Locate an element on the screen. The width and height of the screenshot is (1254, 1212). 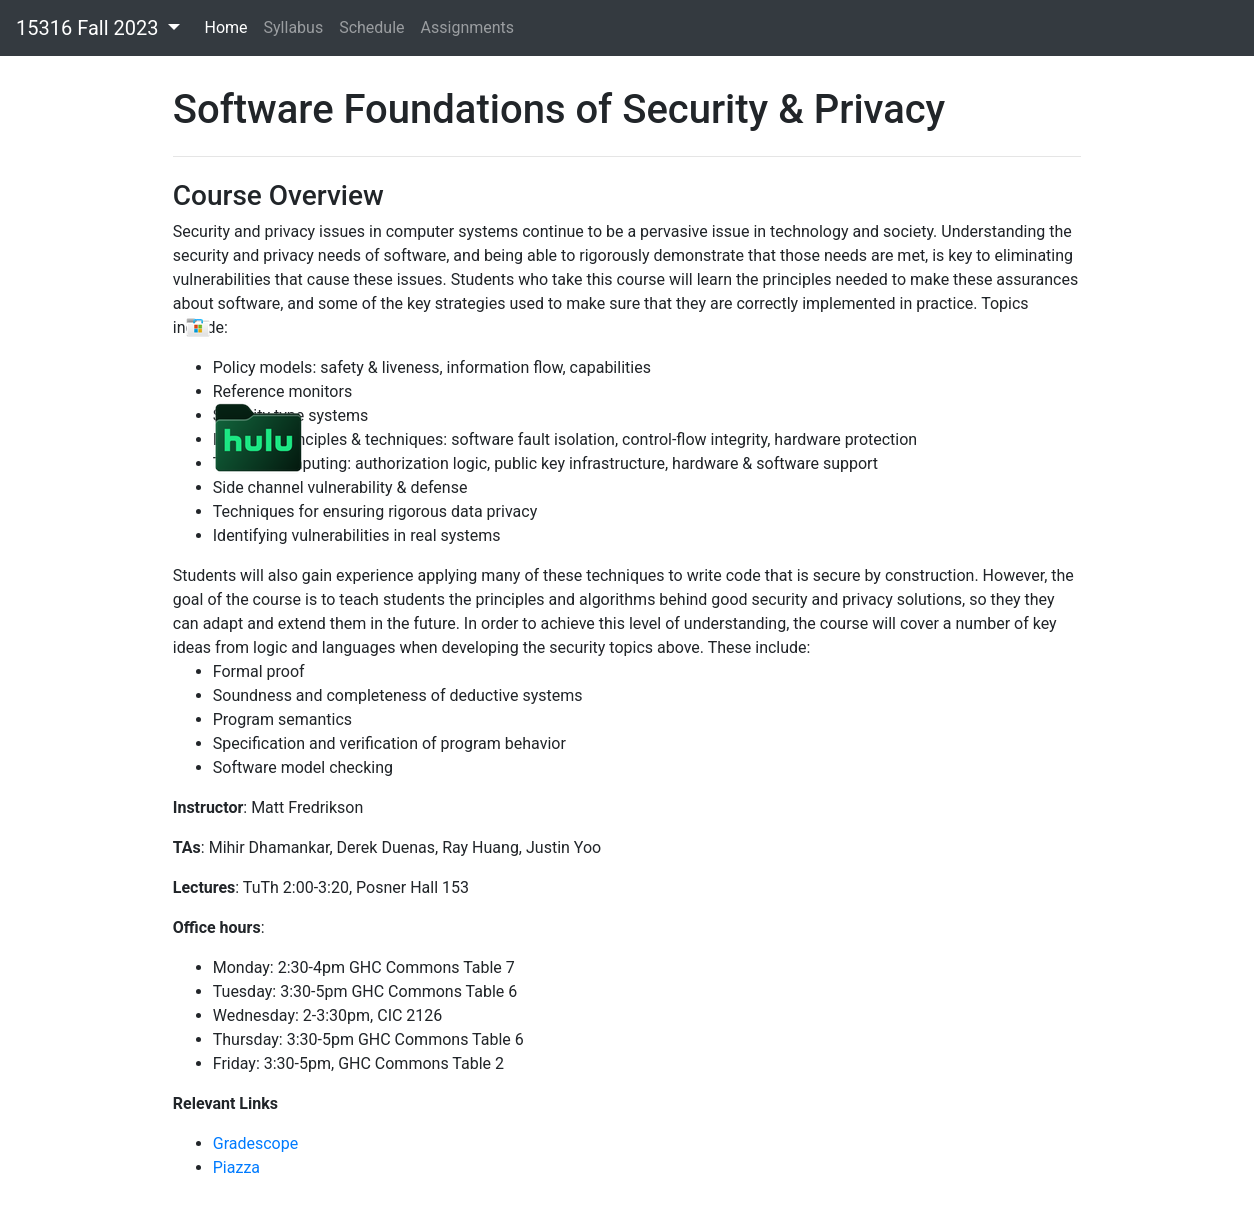
folder containing Hulu app data or downloads is located at coordinates (258, 440).